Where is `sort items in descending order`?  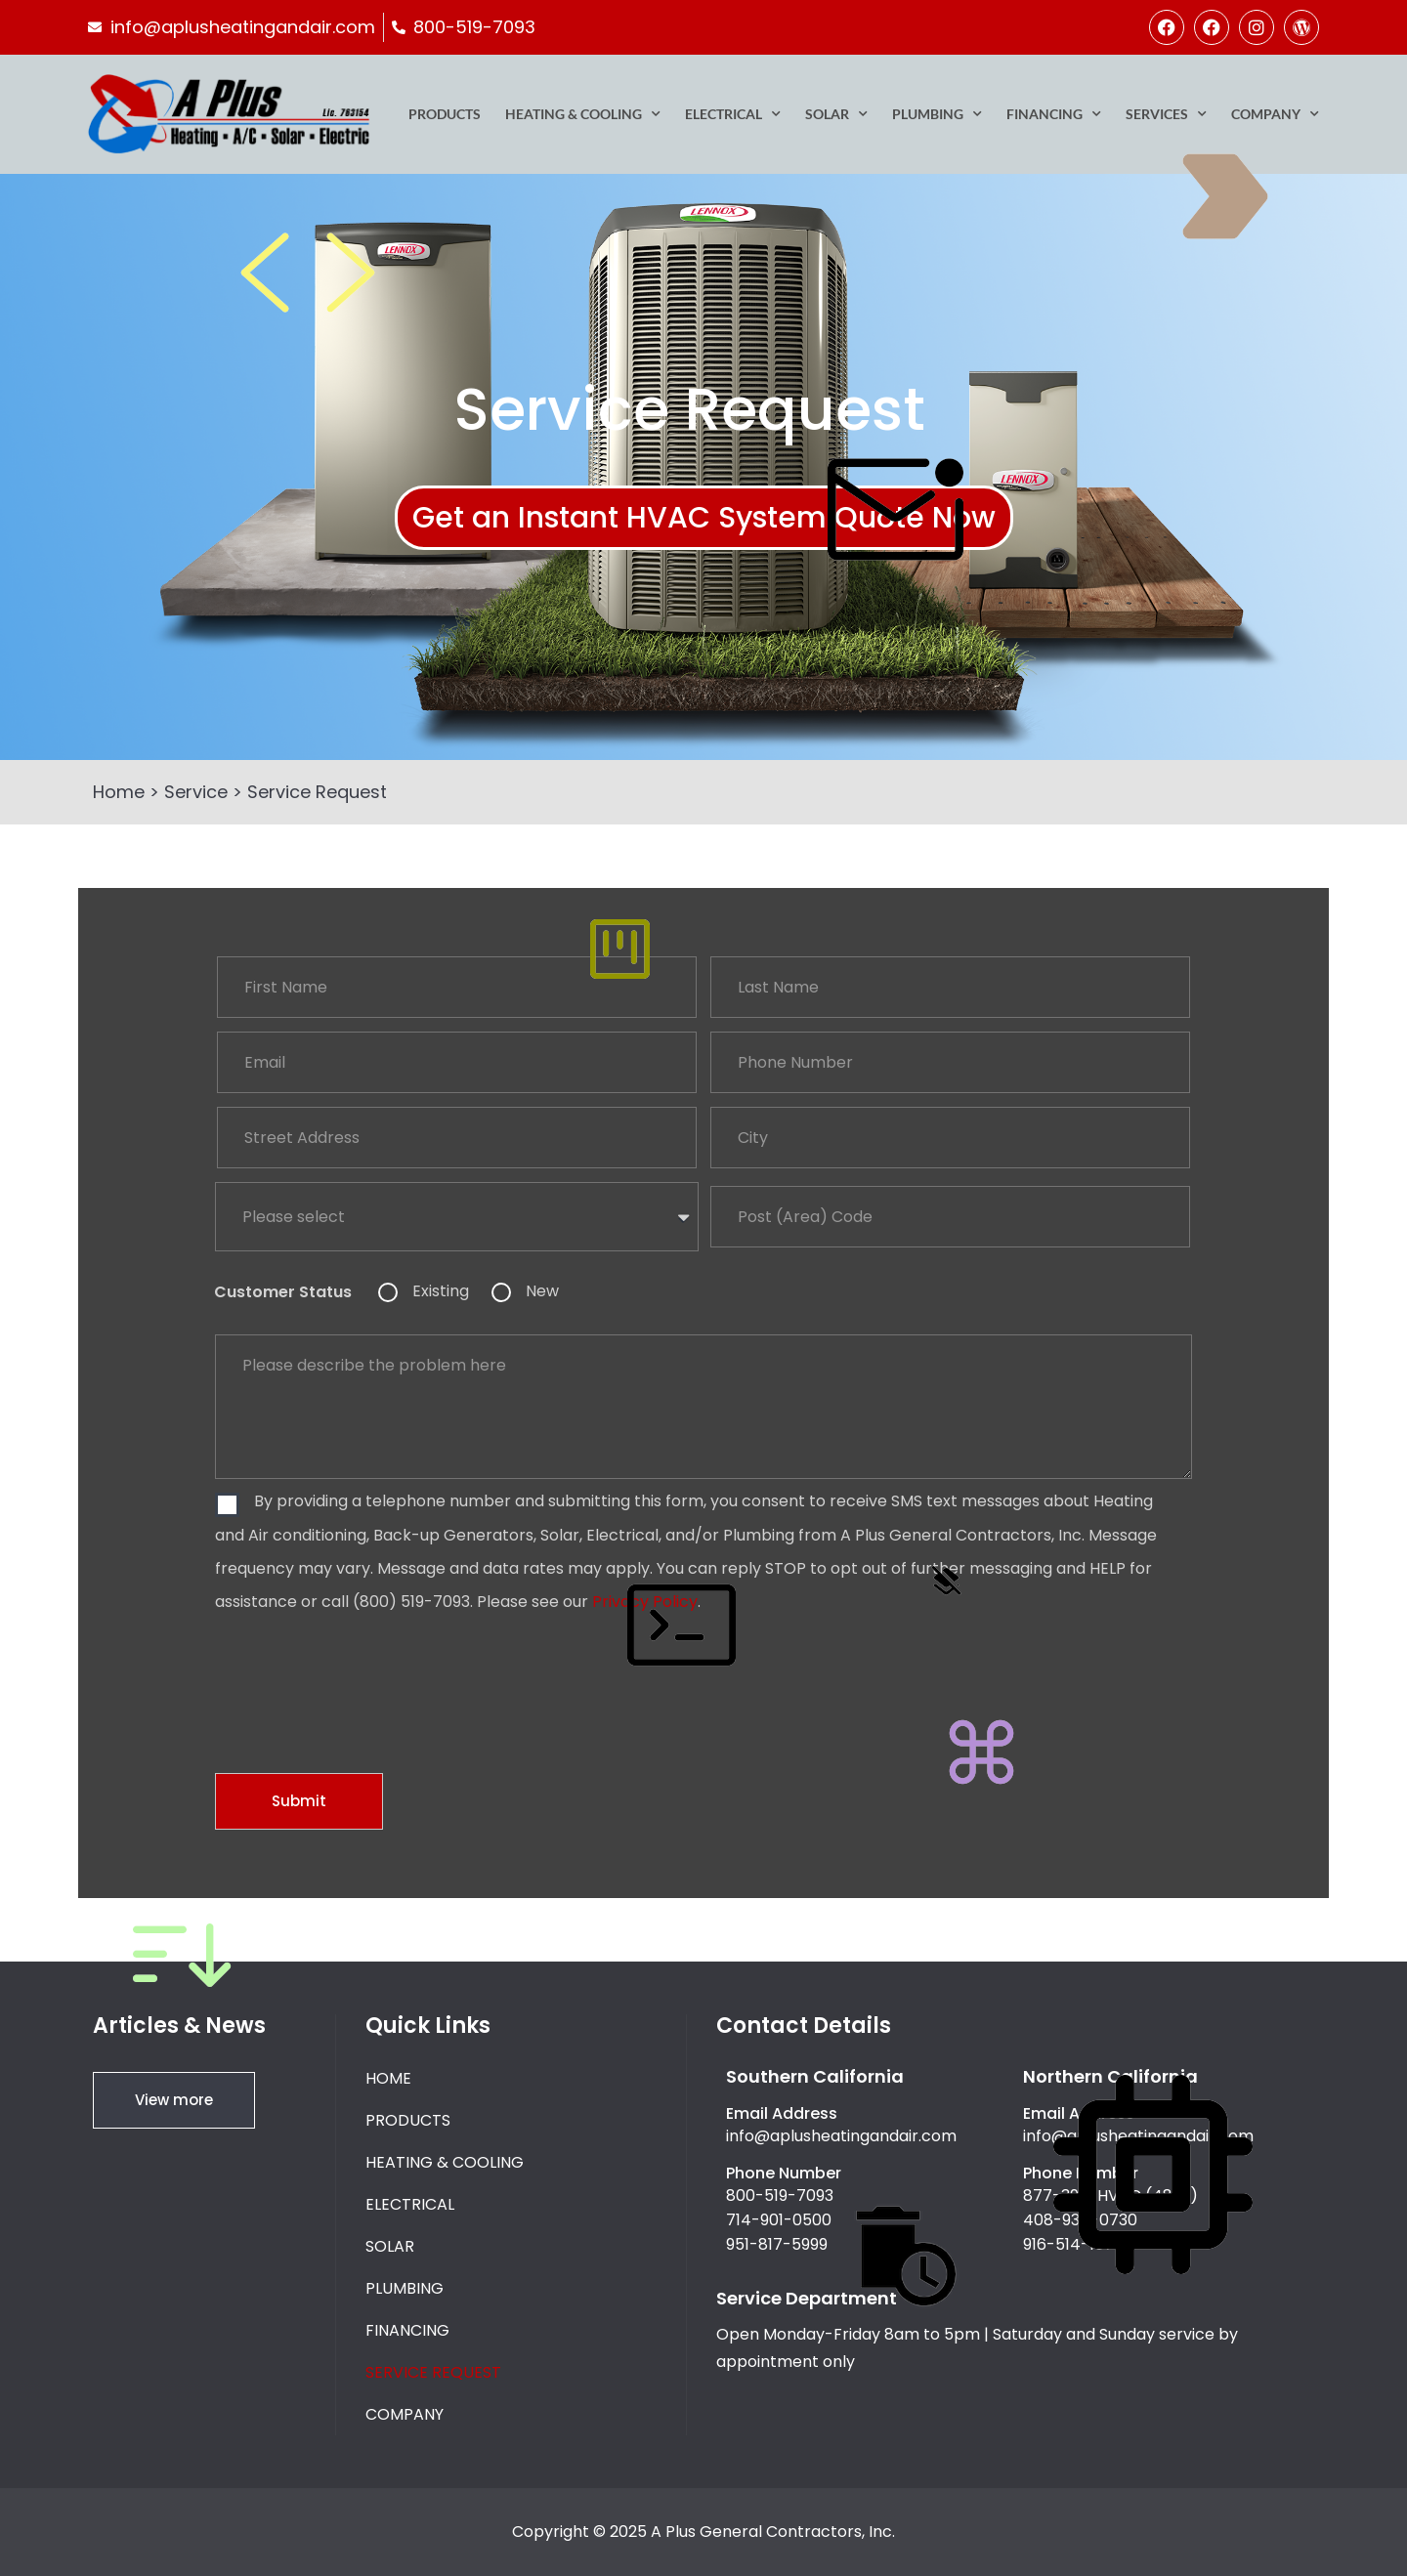
sort items in descending order is located at coordinates (182, 1953).